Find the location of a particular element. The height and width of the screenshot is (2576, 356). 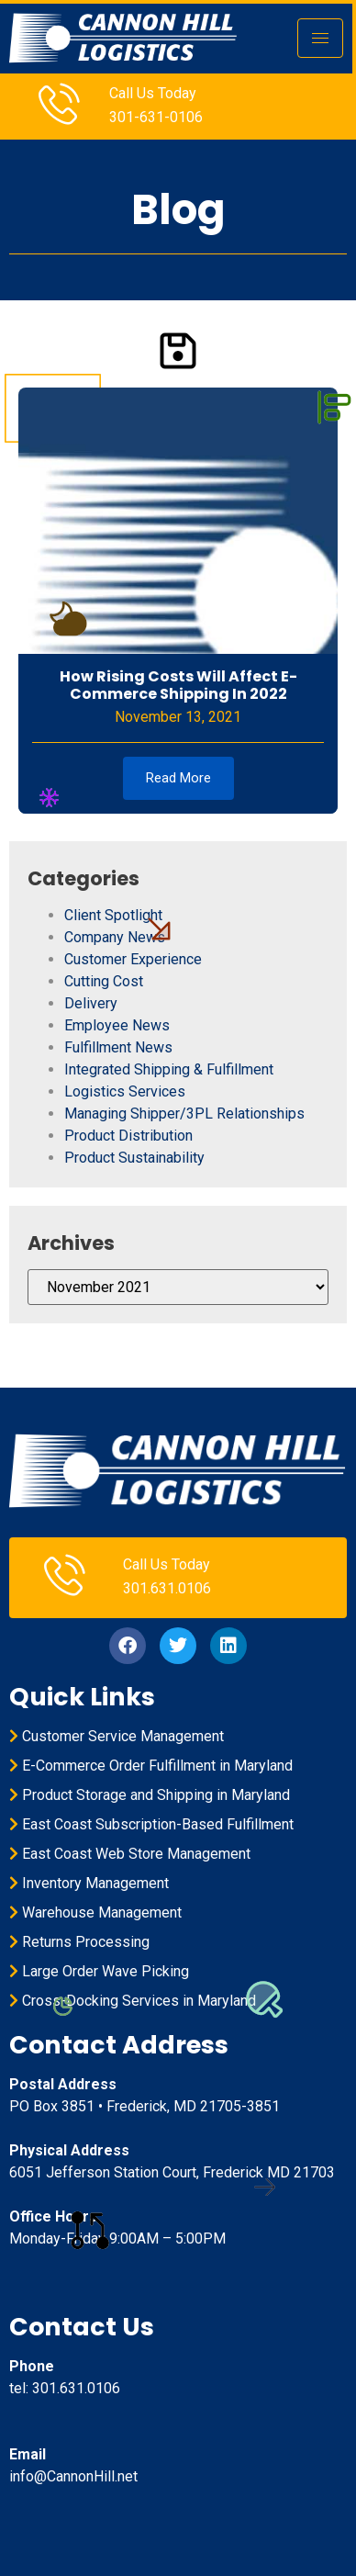

activate cooling or air conditioning mode is located at coordinates (49, 797).